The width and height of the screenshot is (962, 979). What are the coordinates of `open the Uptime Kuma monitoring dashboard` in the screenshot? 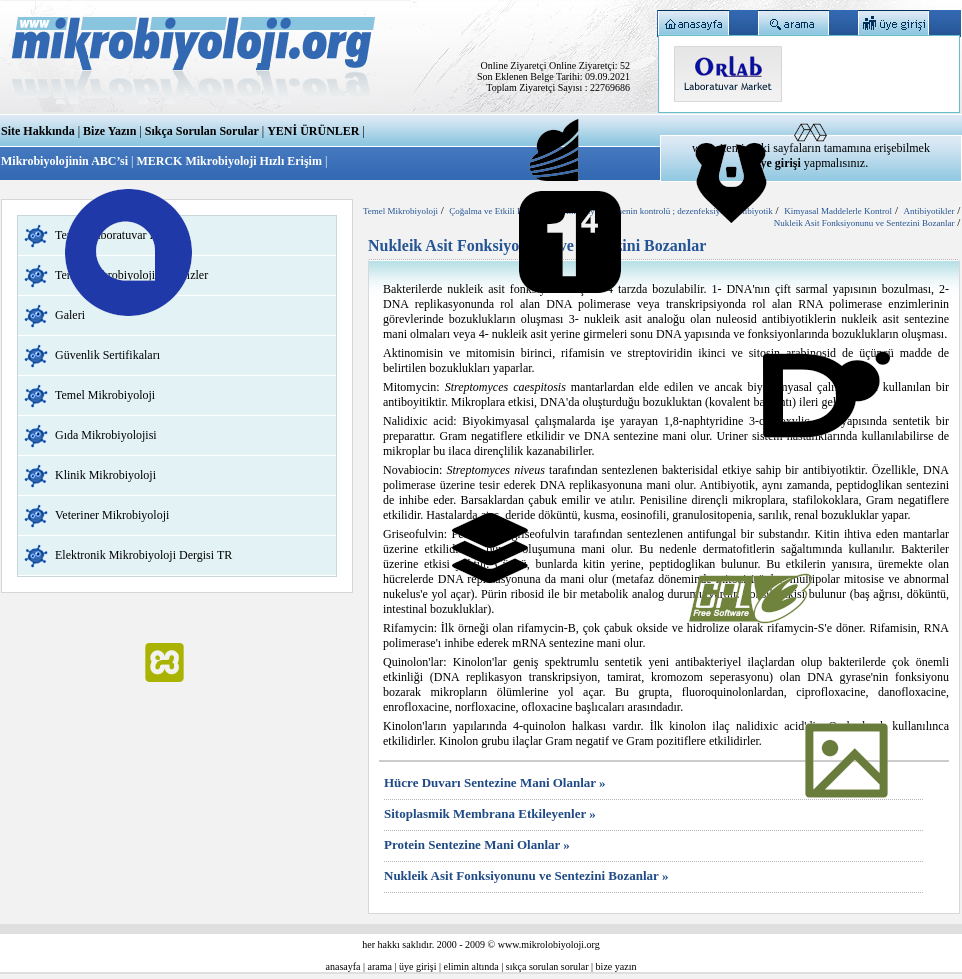 It's located at (731, 183).